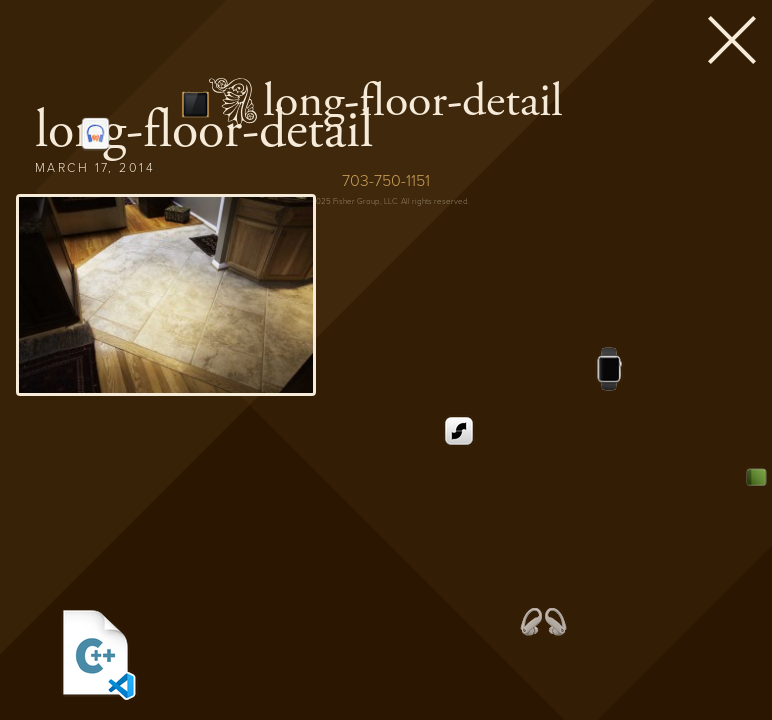 The width and height of the screenshot is (772, 720). What do you see at coordinates (459, 431) in the screenshot?
I see `open screenpipe app` at bounding box center [459, 431].